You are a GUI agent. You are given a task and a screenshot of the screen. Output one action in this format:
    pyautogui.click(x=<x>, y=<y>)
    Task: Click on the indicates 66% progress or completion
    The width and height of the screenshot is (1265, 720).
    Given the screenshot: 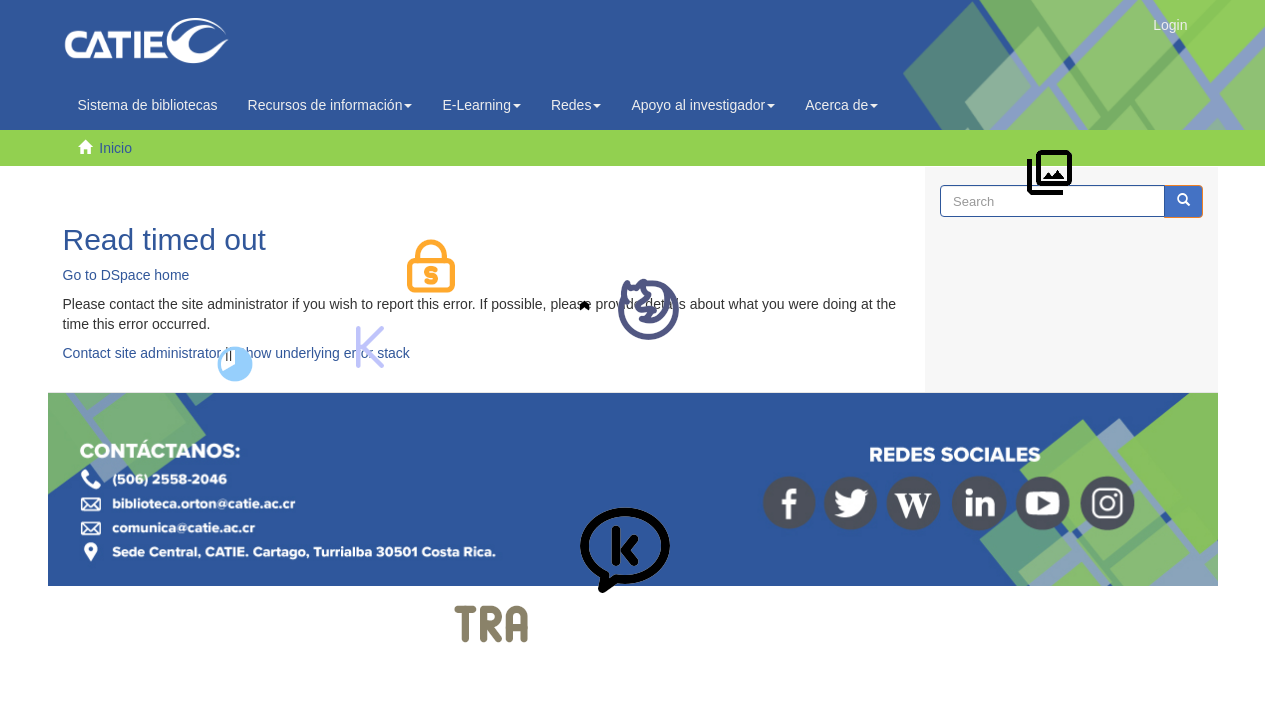 What is the action you would take?
    pyautogui.click(x=235, y=364)
    